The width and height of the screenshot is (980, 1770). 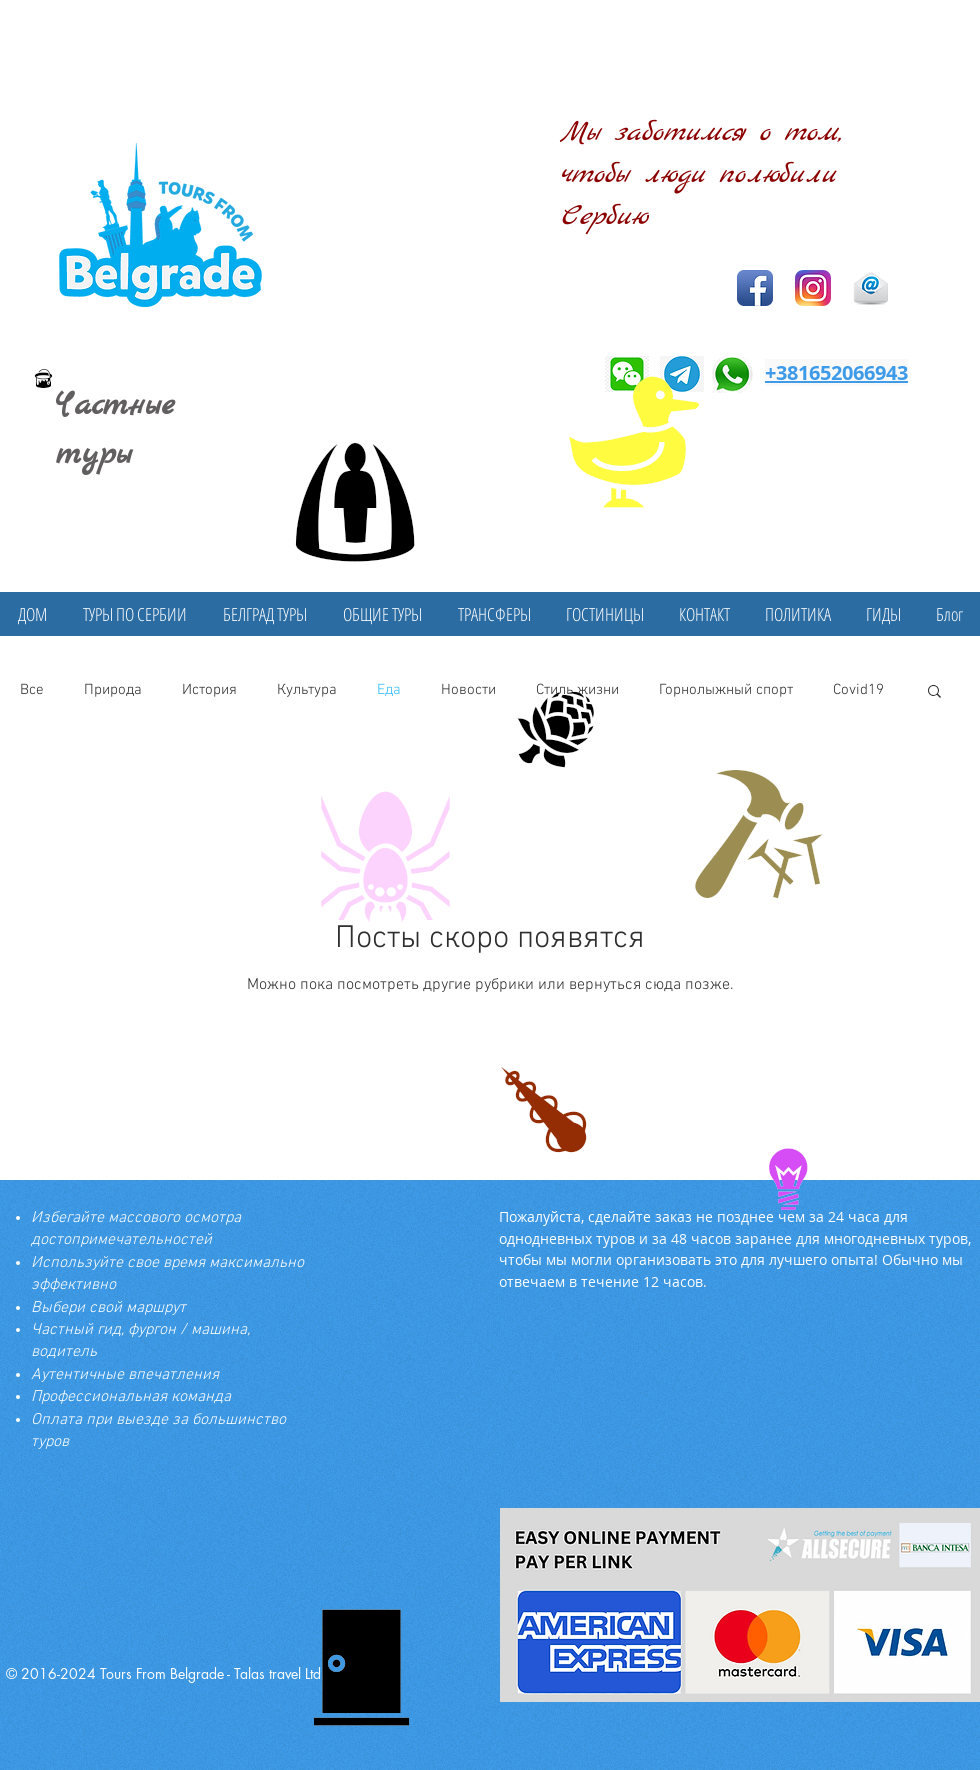 I want to click on fill an area with color, so click(x=43, y=378).